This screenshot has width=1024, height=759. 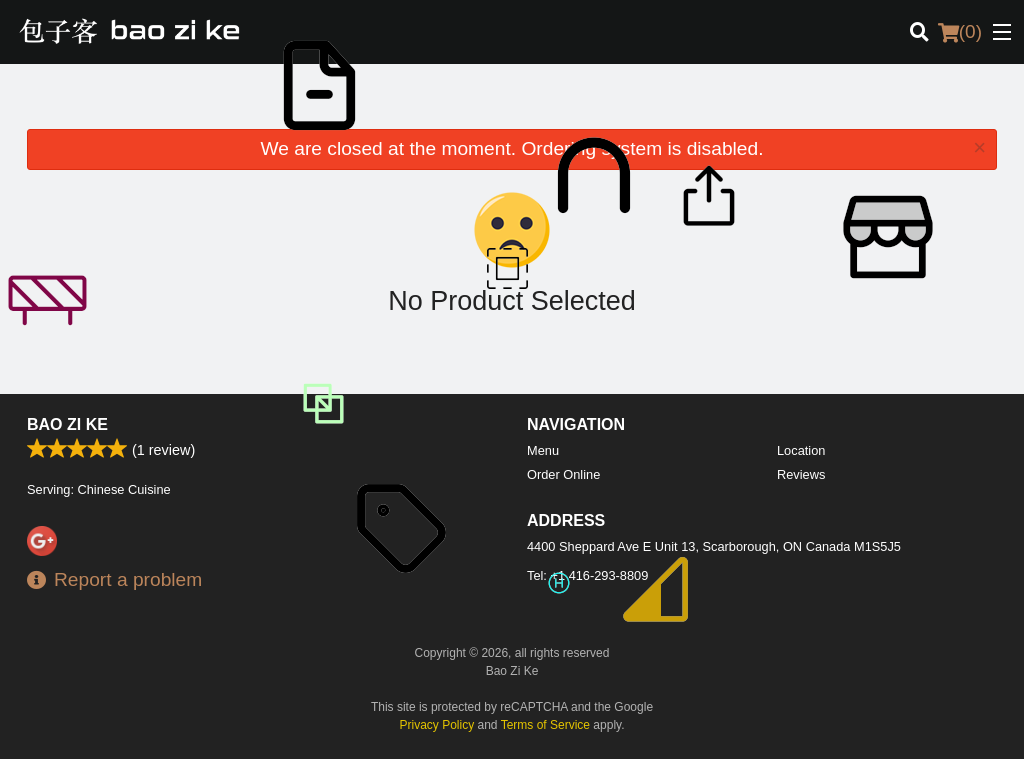 I want to click on remove or delete a file, so click(x=319, y=85).